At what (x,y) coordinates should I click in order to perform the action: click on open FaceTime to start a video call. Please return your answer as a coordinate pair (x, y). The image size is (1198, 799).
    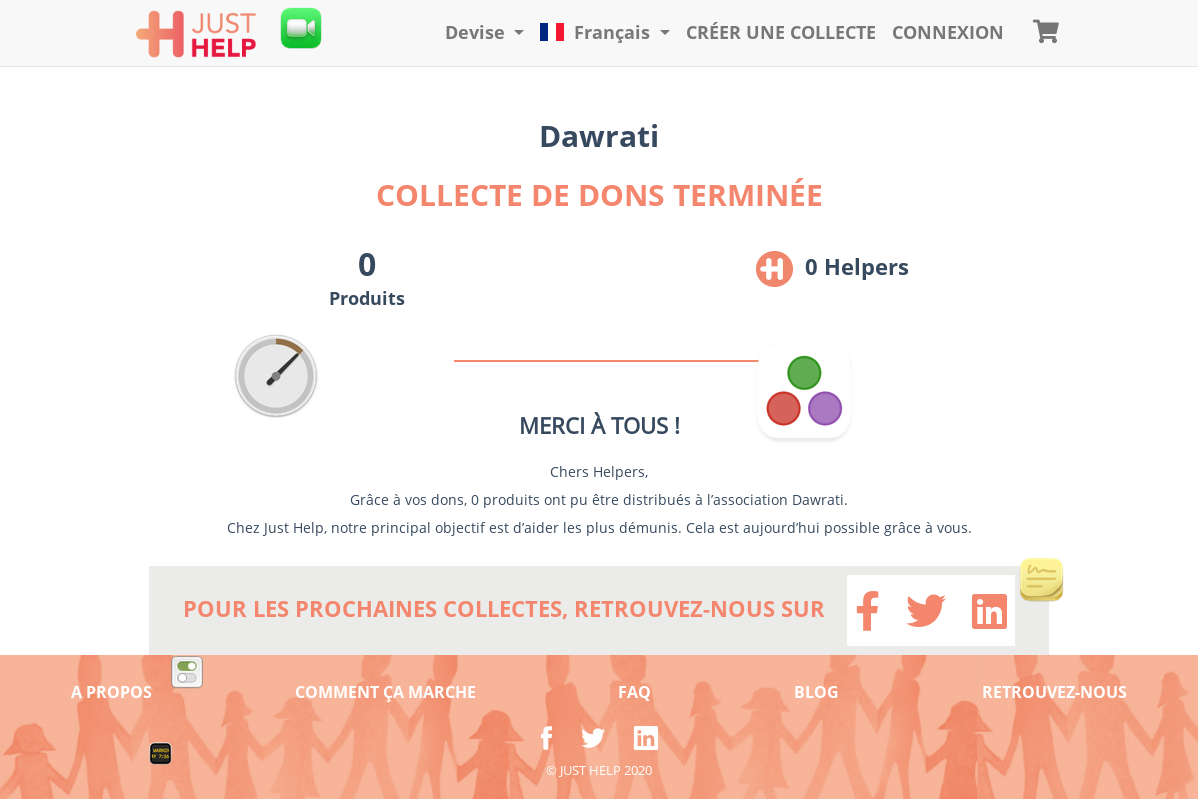
    Looking at the image, I should click on (301, 28).